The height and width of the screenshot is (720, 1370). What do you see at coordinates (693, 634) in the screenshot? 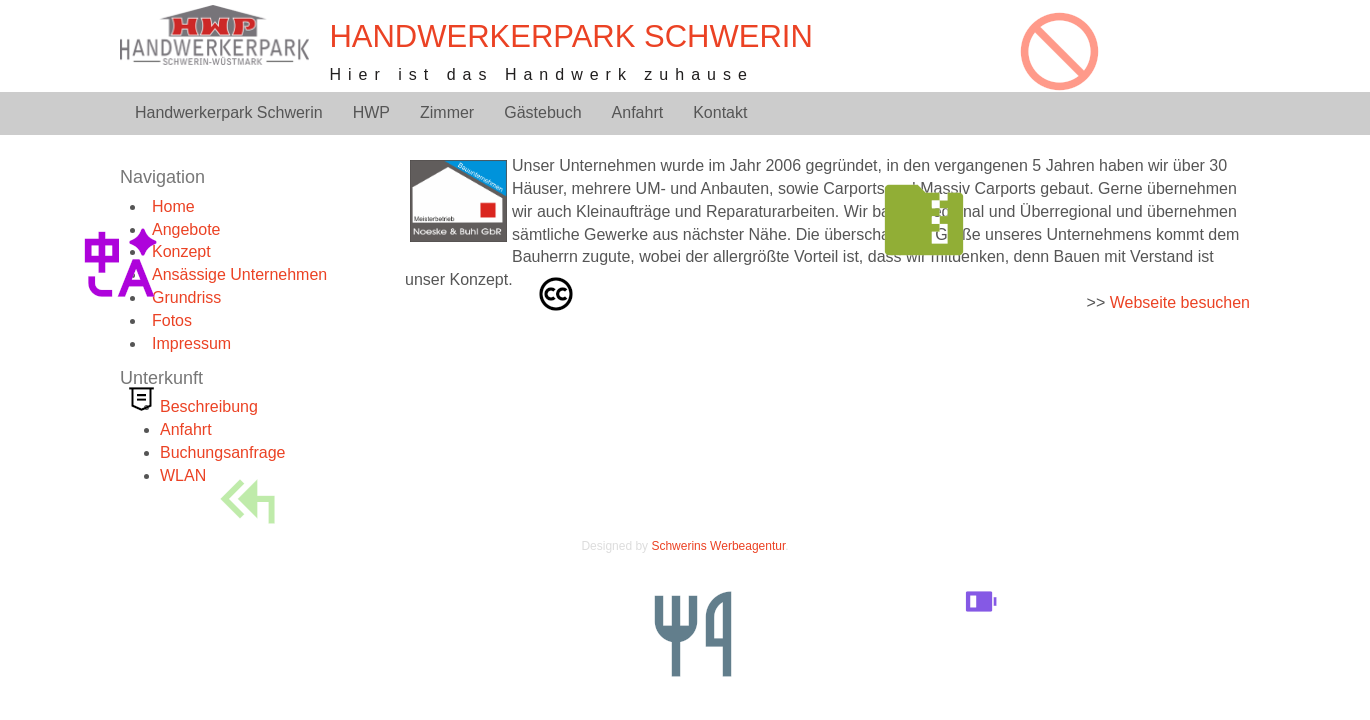
I see `find nearby restaurants` at bounding box center [693, 634].